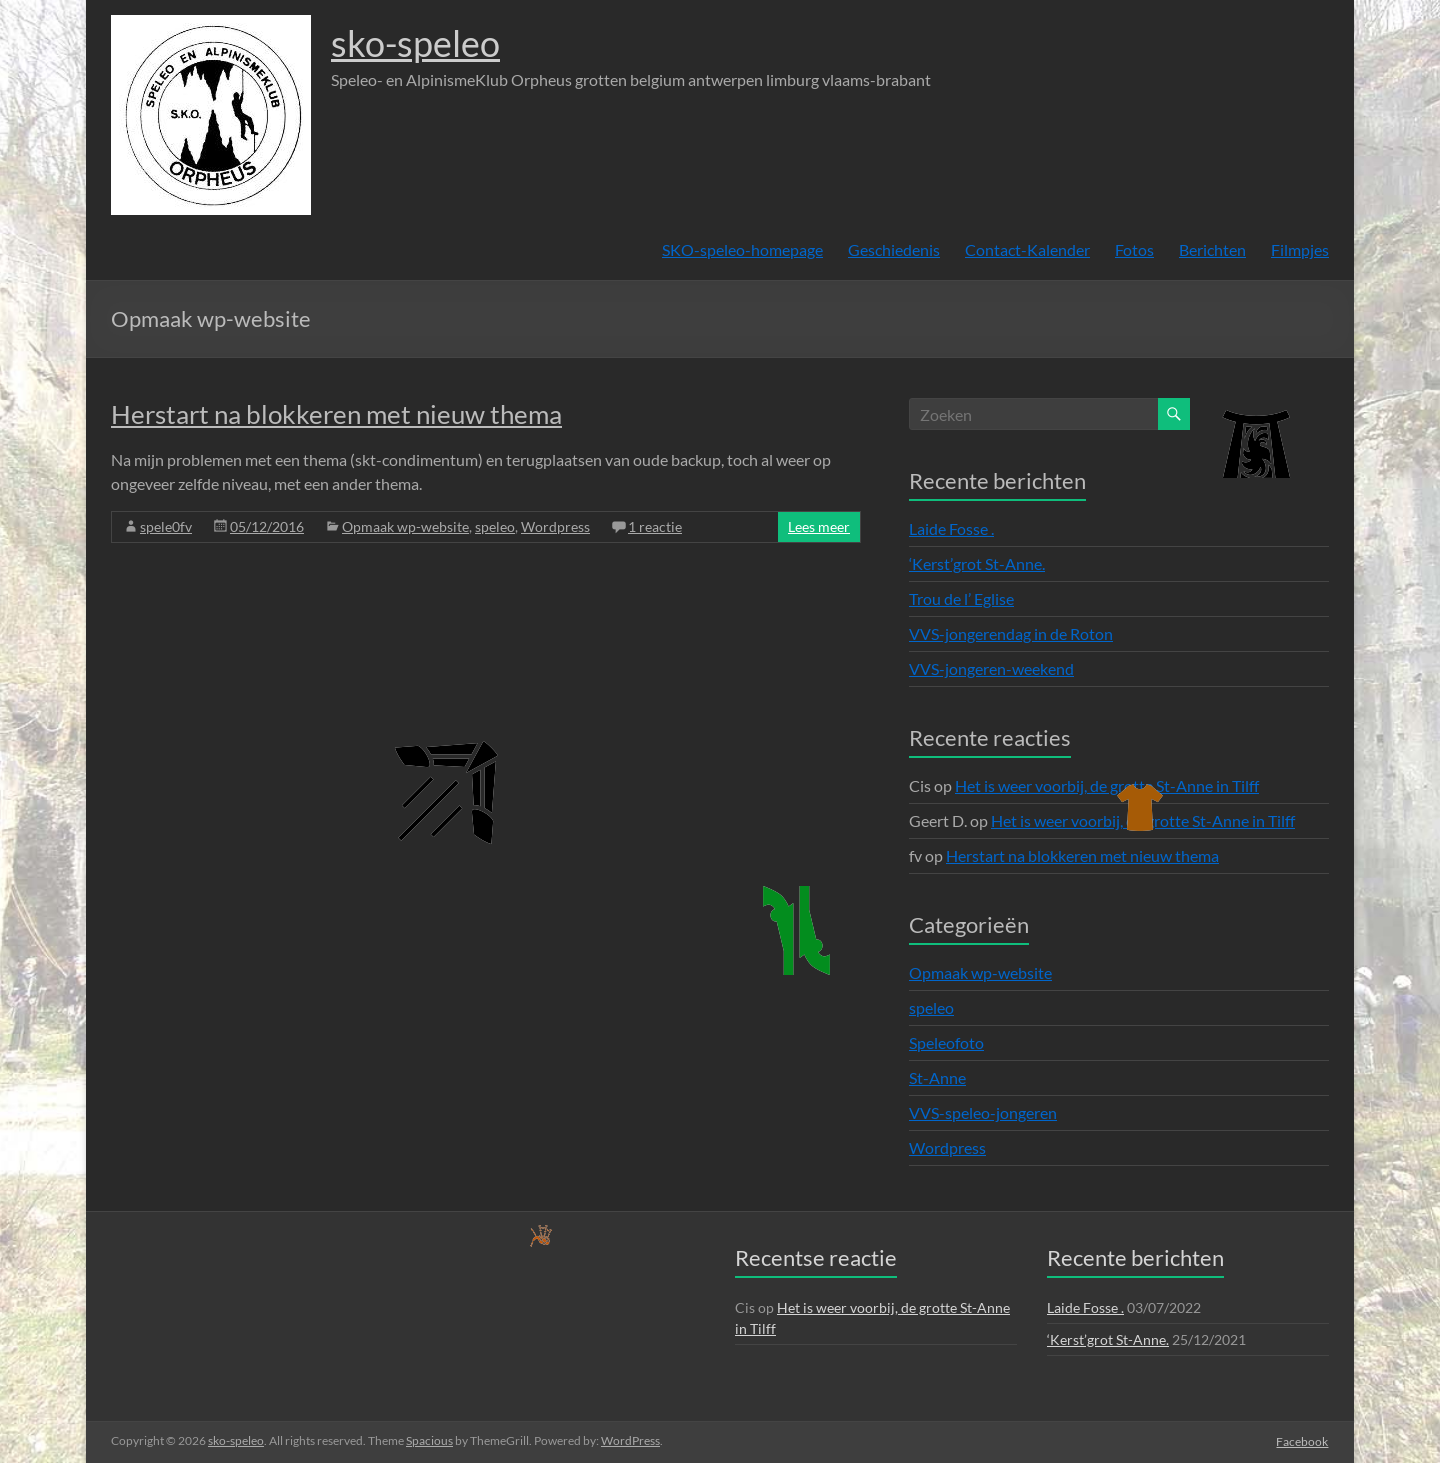 Image resolution: width=1440 pixels, height=1463 pixels. What do you see at coordinates (541, 1236) in the screenshot?
I see `browse traditional or folk music instruments` at bounding box center [541, 1236].